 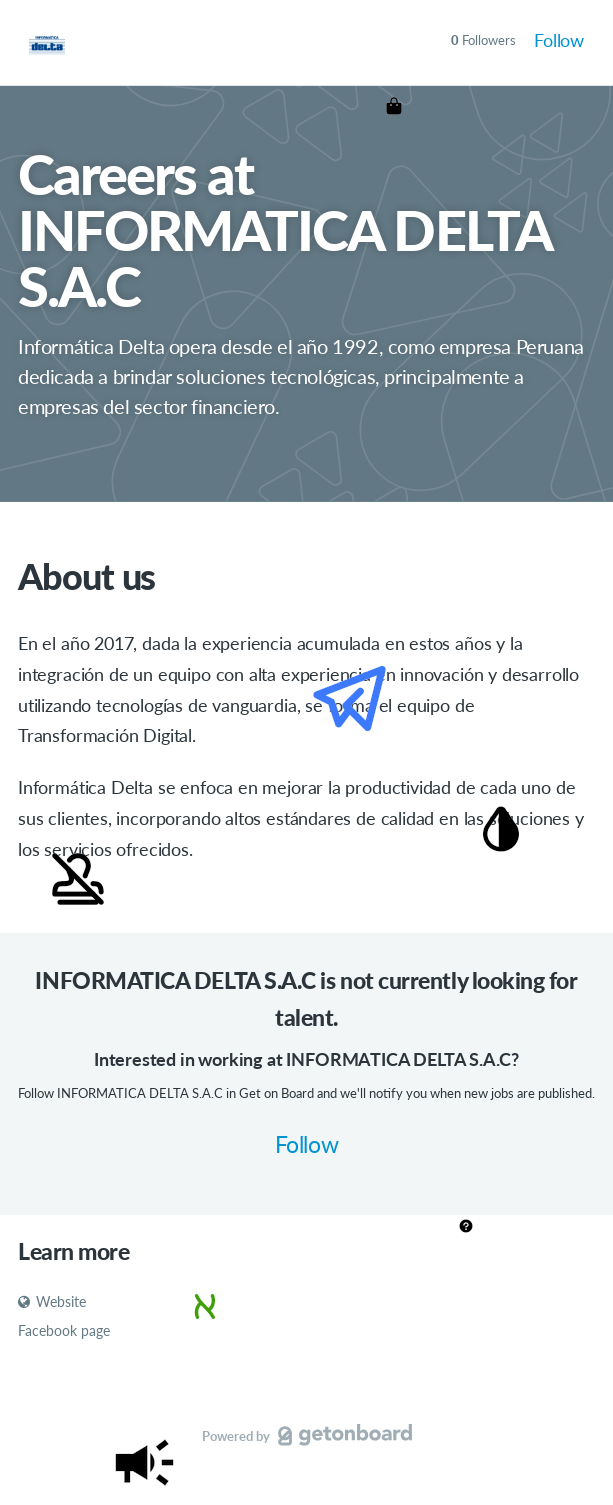 I want to click on access help or support, so click(x=466, y=1226).